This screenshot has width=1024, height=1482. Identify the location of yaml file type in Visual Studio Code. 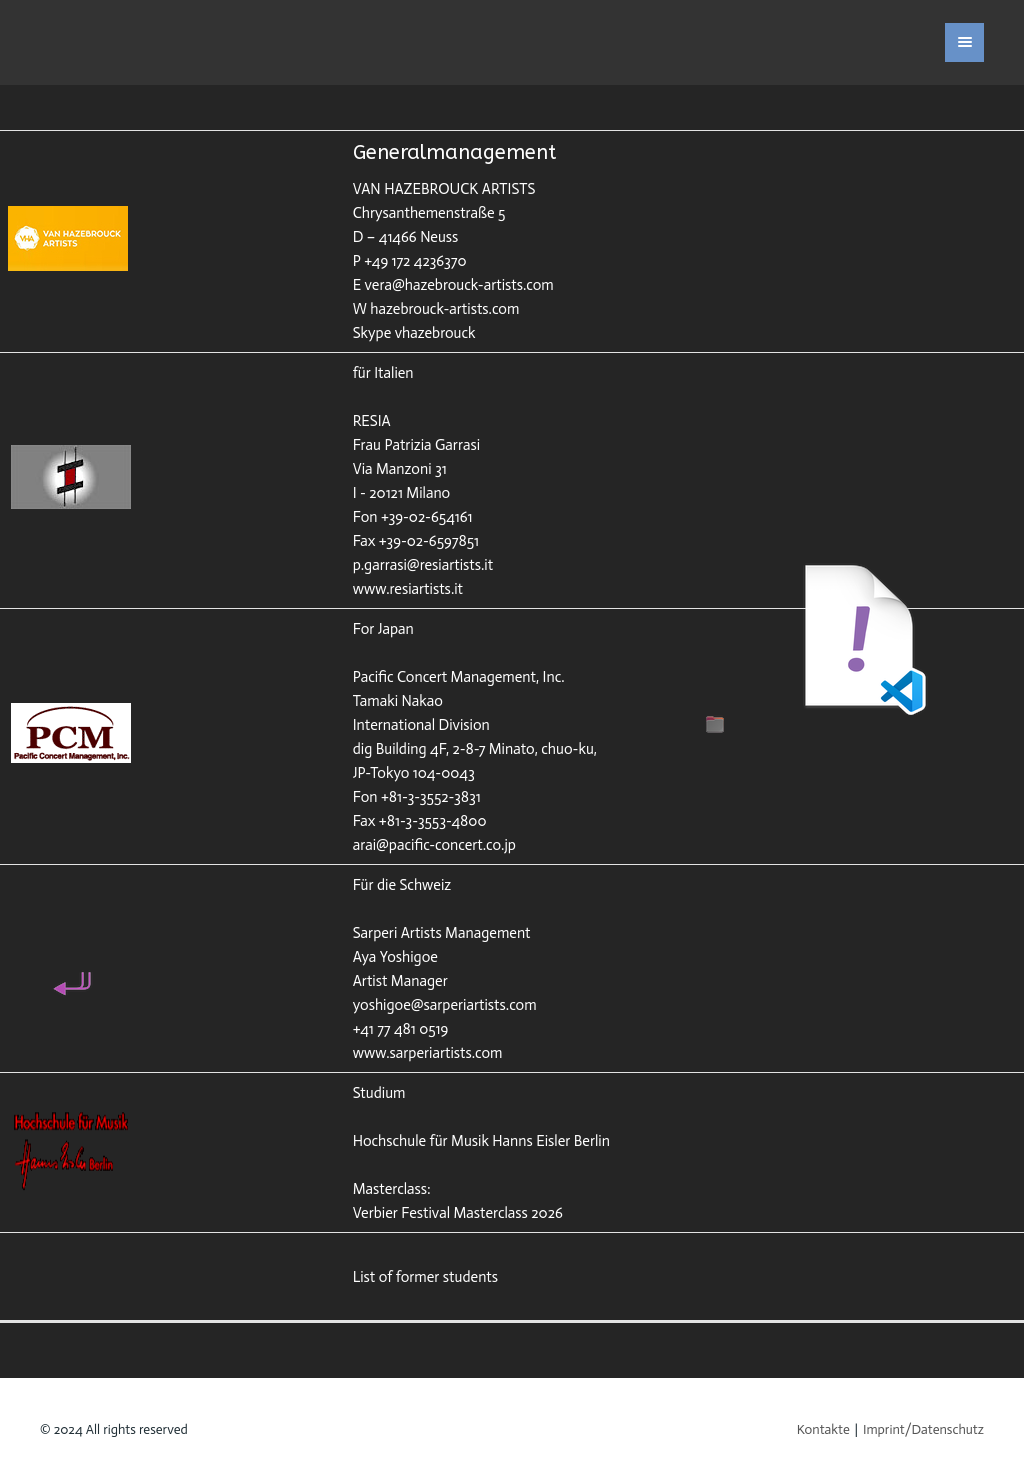
(859, 639).